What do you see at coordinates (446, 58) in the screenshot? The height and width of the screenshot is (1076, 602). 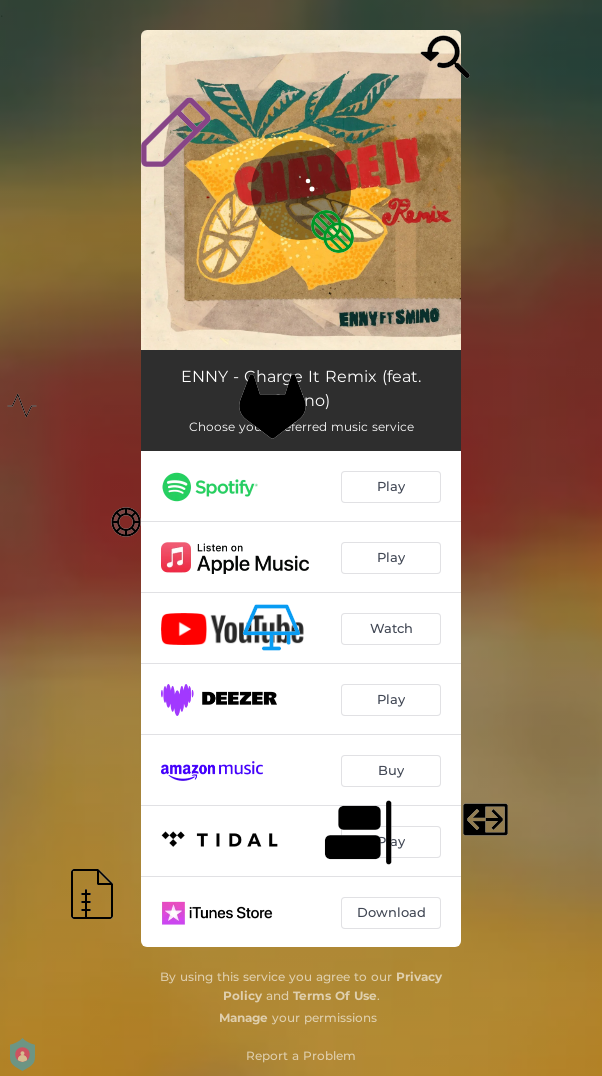 I see `redo or retry a search` at bounding box center [446, 58].